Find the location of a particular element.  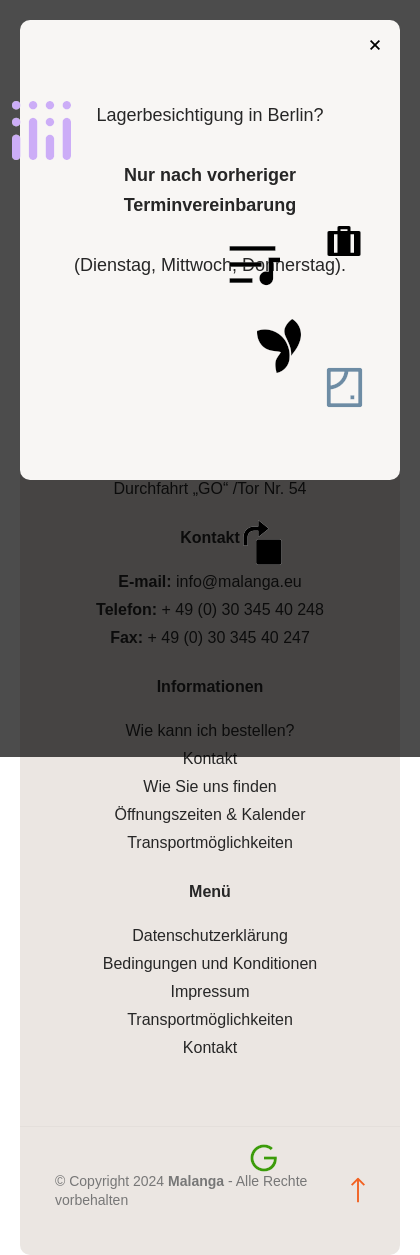

access local storage or hard drive is located at coordinates (344, 387).